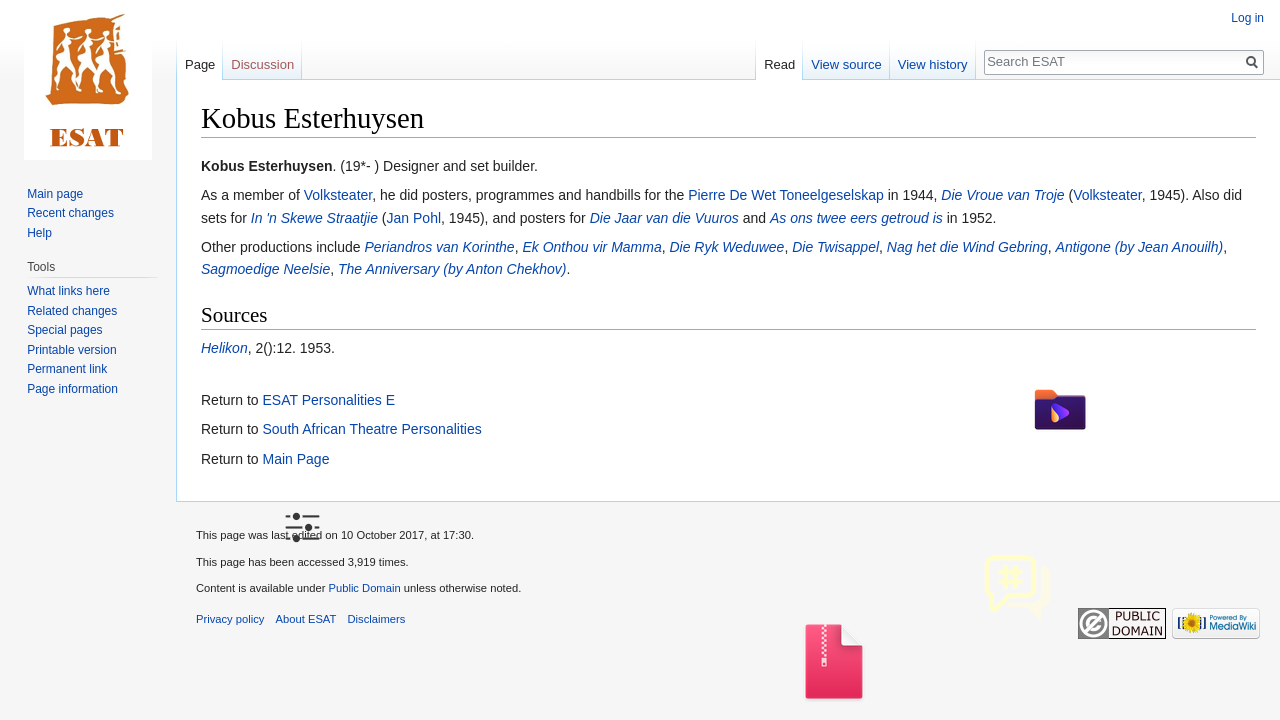  I want to click on open polari irc chat application, so click(1017, 588).